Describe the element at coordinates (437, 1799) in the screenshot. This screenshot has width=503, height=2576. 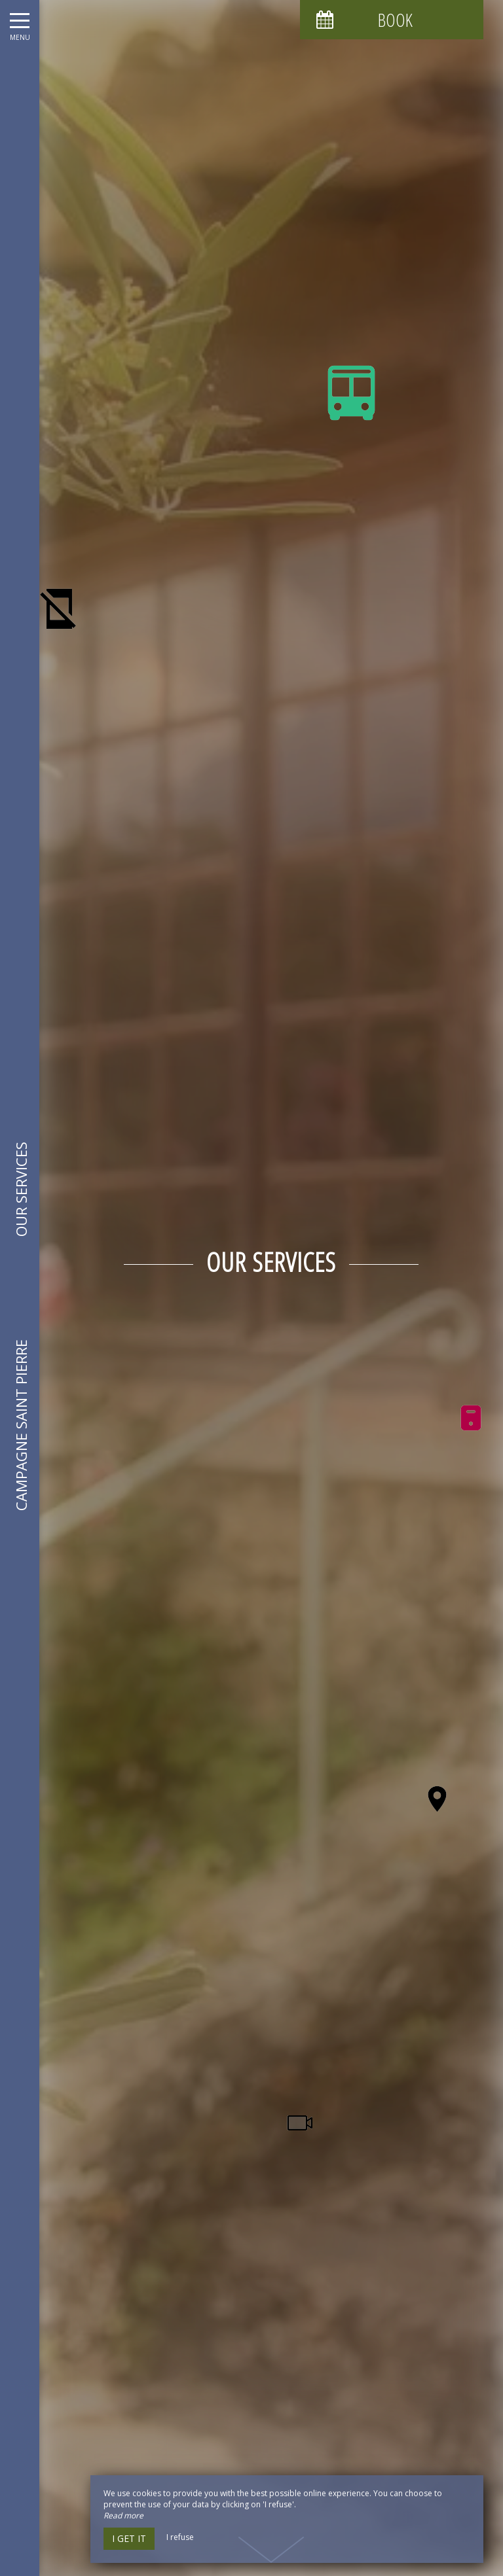
I see `view current location on map` at that location.